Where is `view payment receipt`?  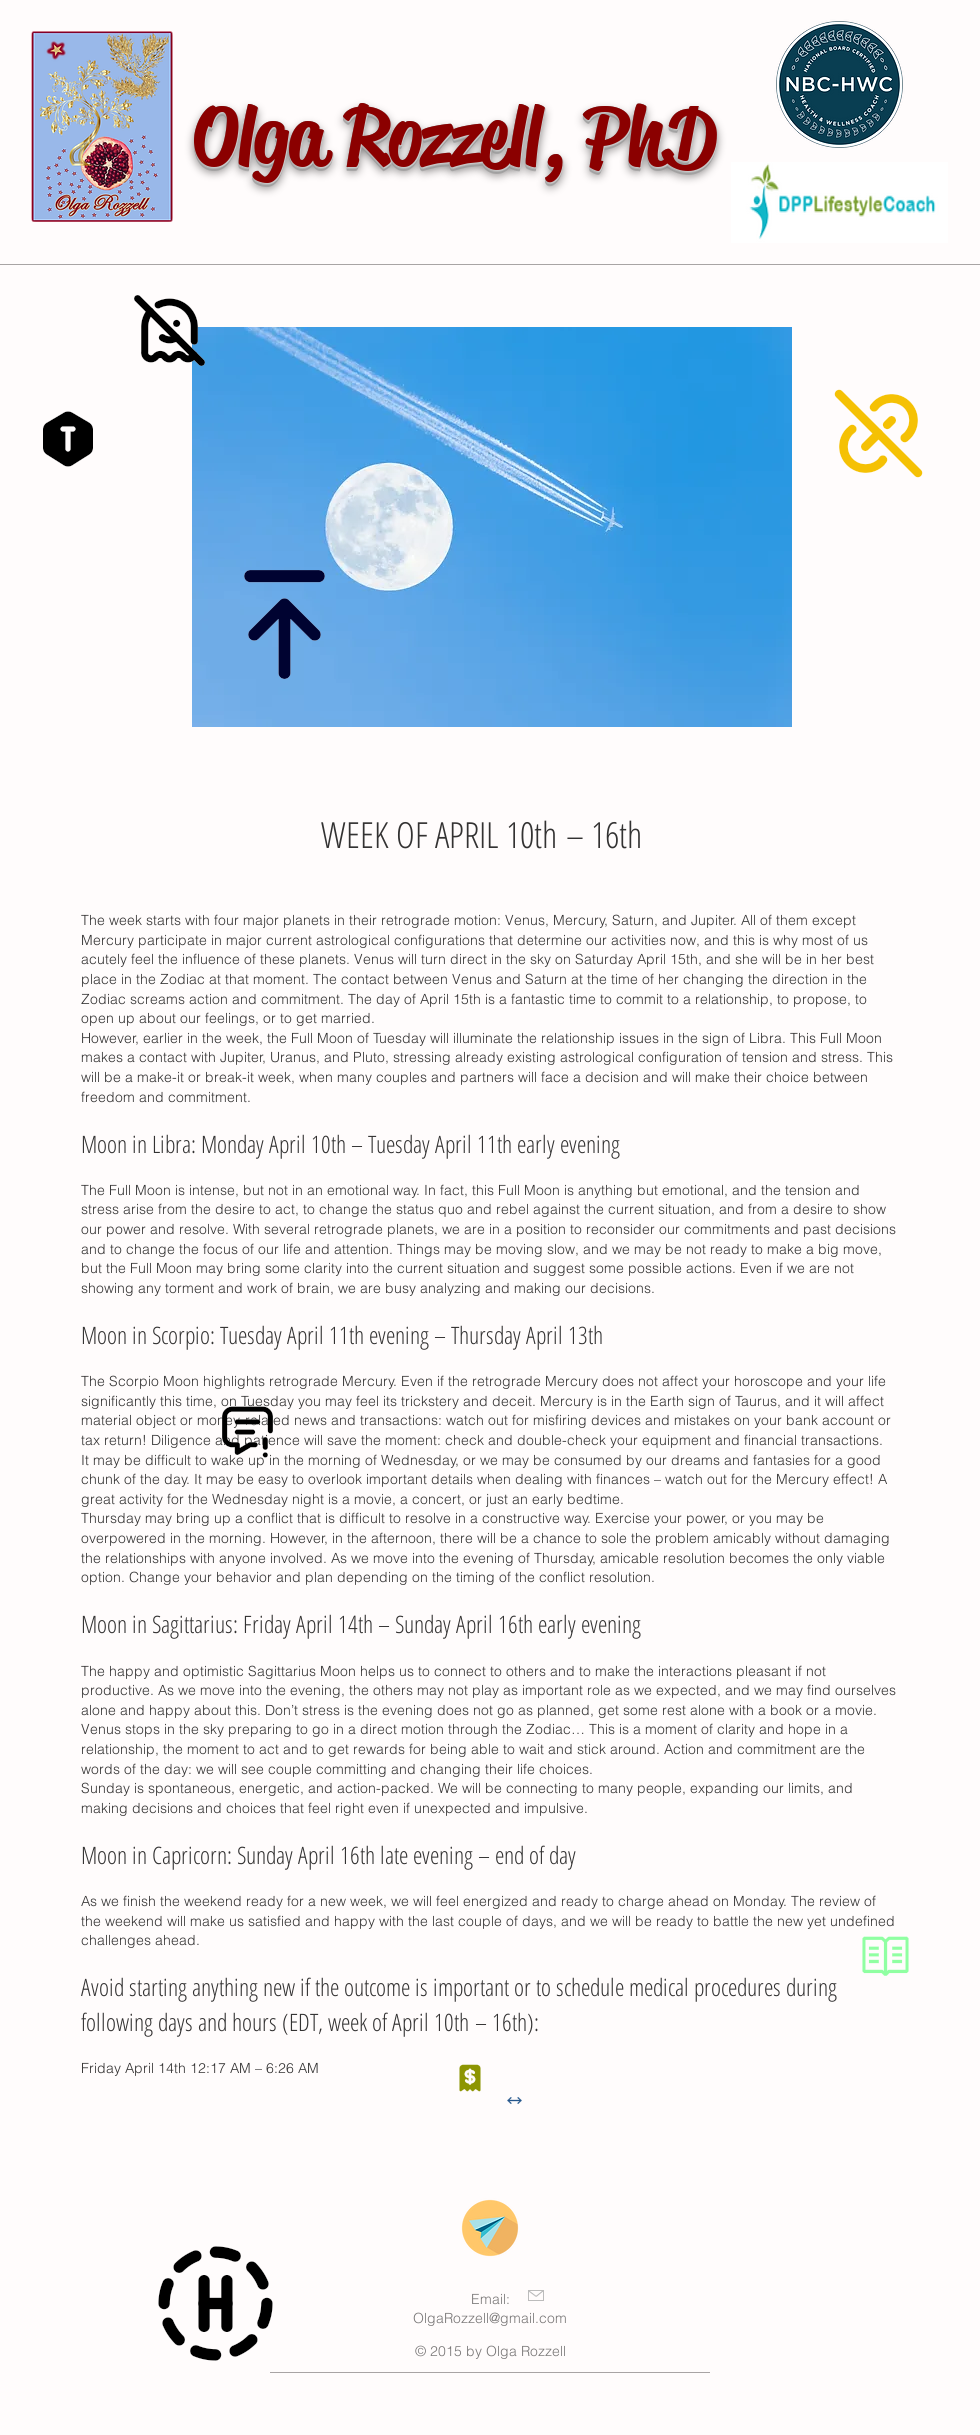
view payment receipt is located at coordinates (470, 2078).